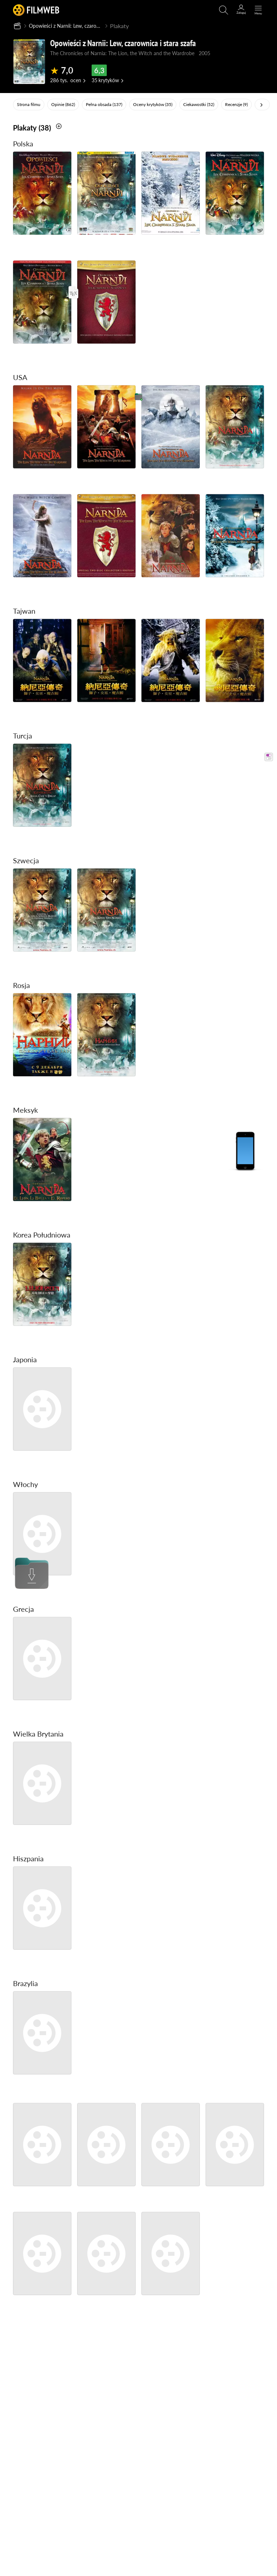 The width and height of the screenshot is (277, 2576). What do you see at coordinates (32, 1573) in the screenshot?
I see `open your downloads folder` at bounding box center [32, 1573].